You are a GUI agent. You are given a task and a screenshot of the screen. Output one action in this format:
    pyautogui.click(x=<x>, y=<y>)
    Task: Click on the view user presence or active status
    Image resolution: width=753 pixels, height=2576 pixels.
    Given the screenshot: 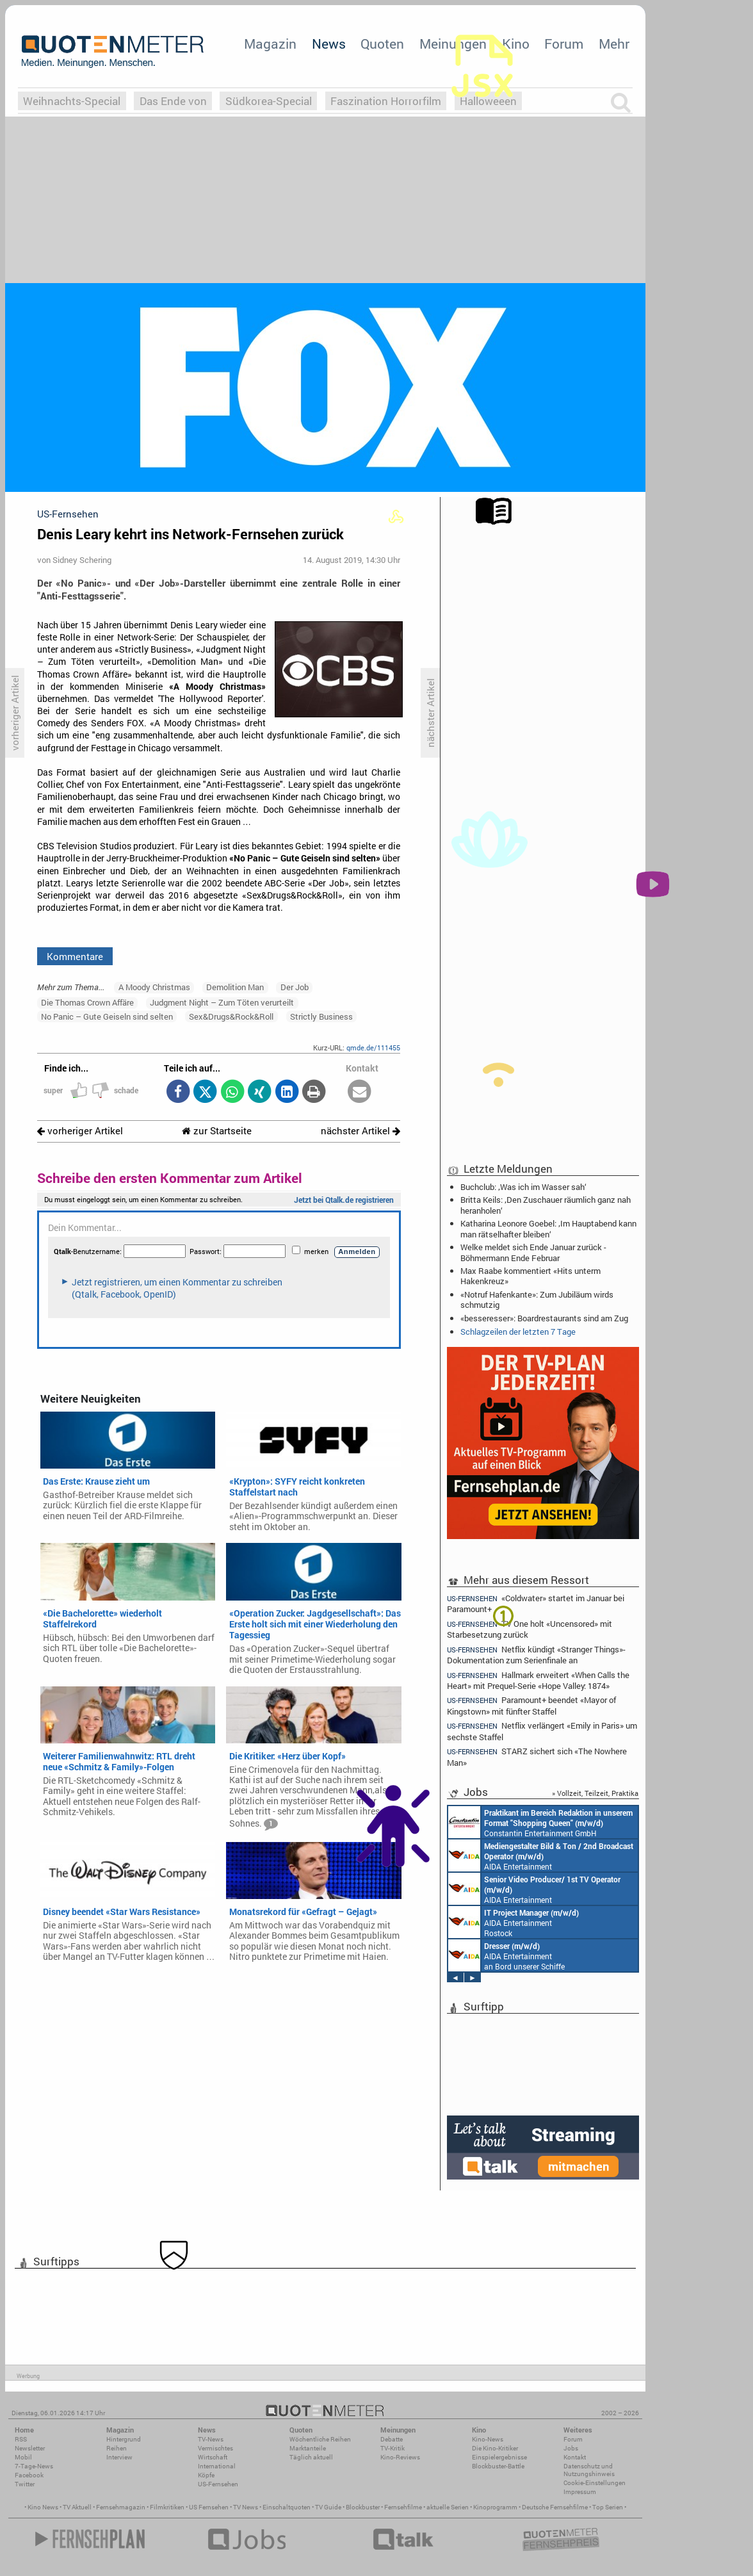 What is the action you would take?
    pyautogui.click(x=393, y=1826)
    